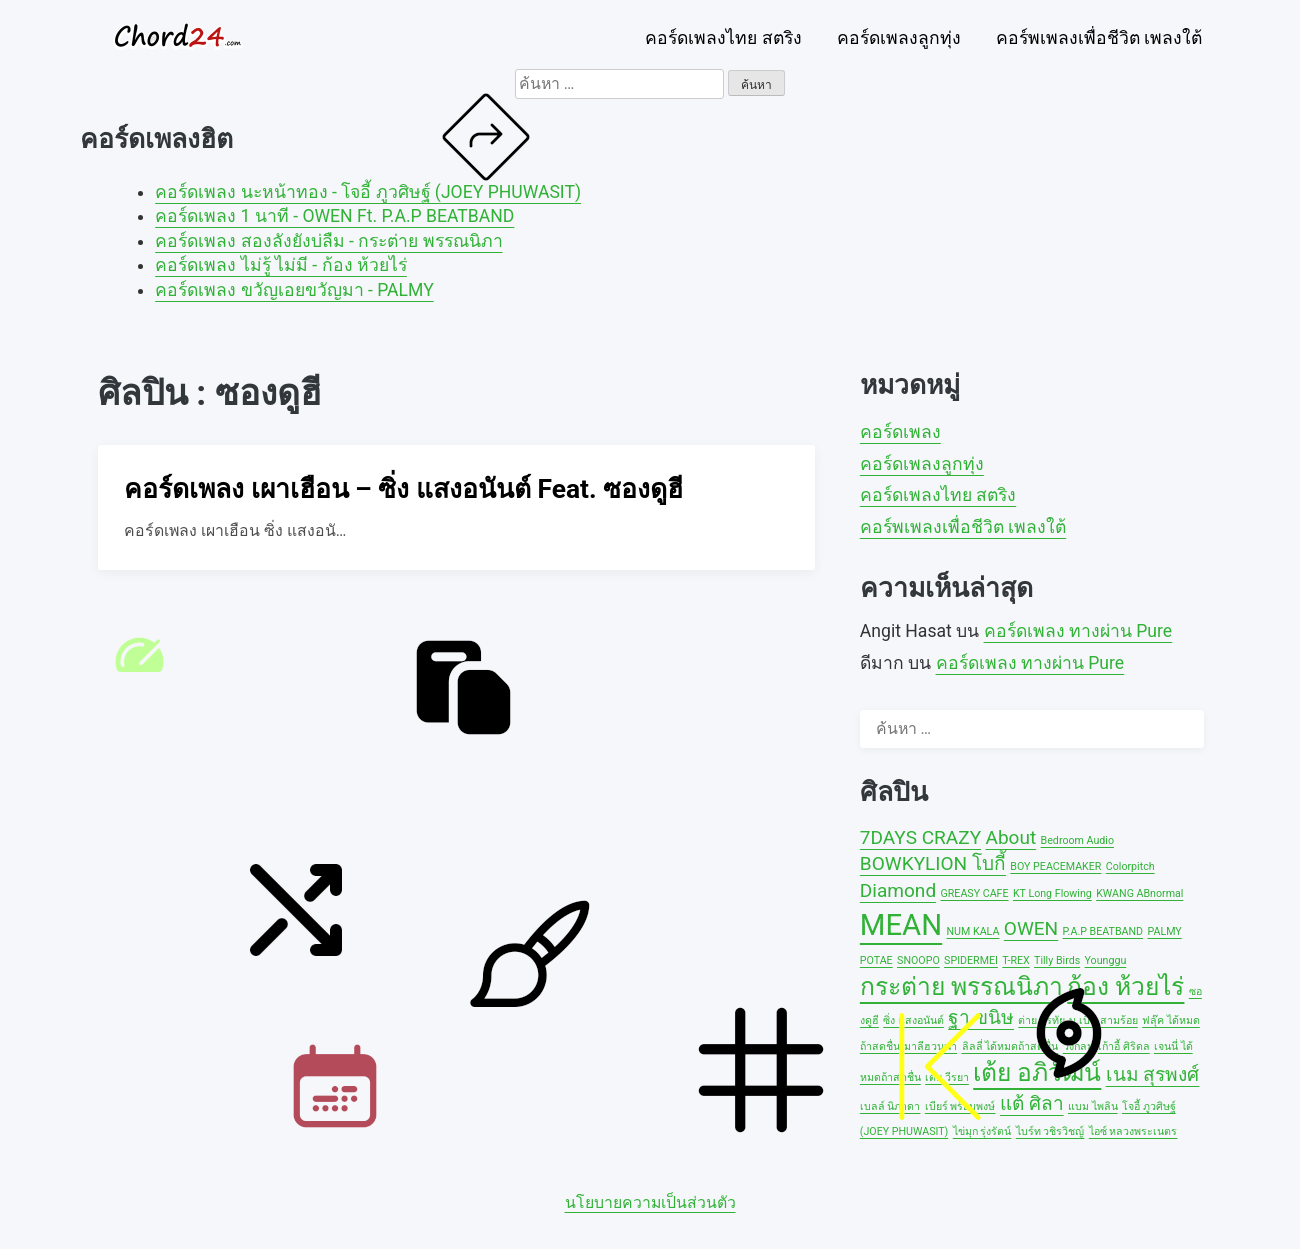  What do you see at coordinates (486, 137) in the screenshot?
I see `indicates a turn or direction change ahead` at bounding box center [486, 137].